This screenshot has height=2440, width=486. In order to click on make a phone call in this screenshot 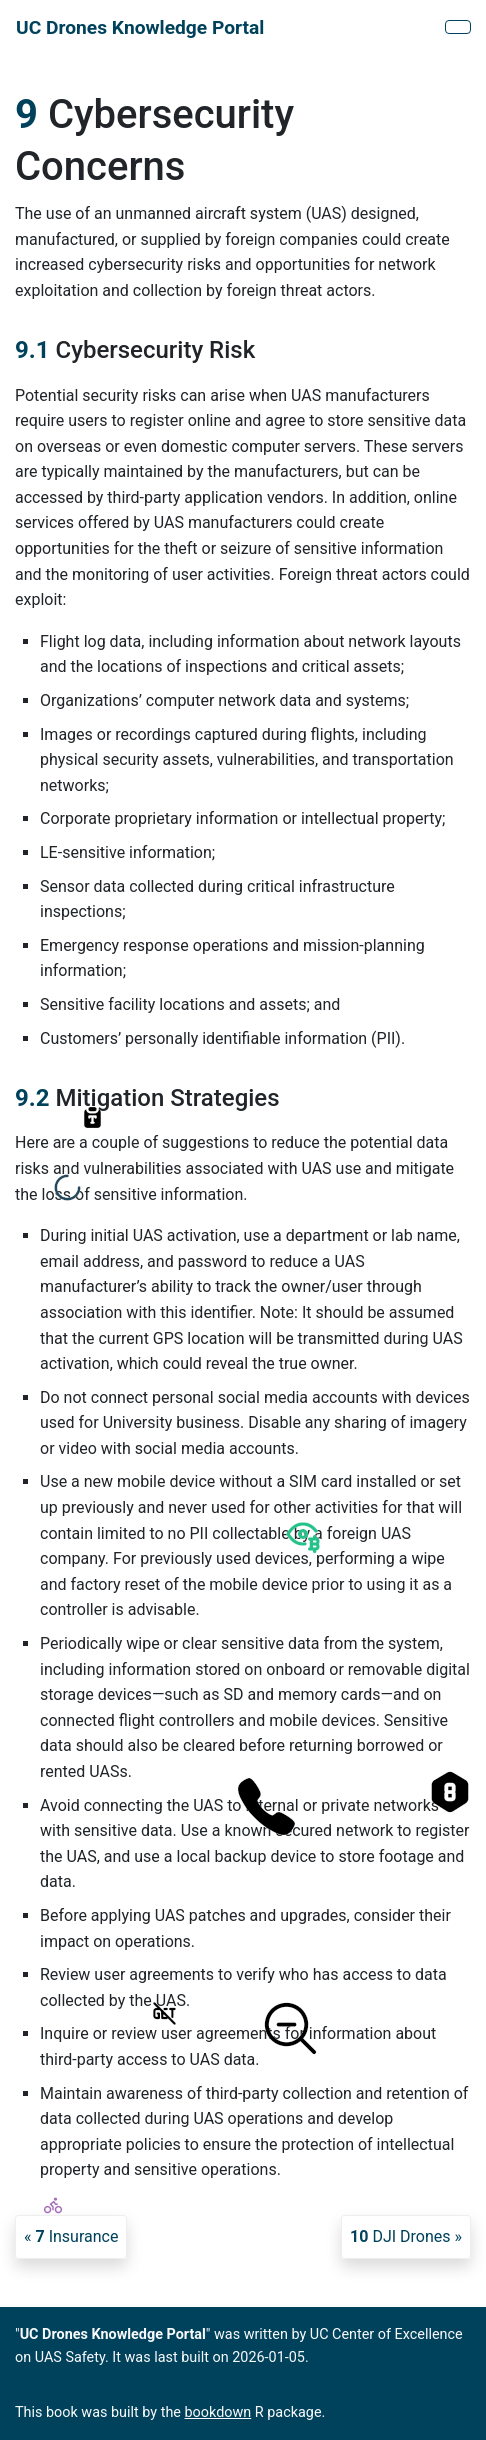, I will do `click(266, 1806)`.